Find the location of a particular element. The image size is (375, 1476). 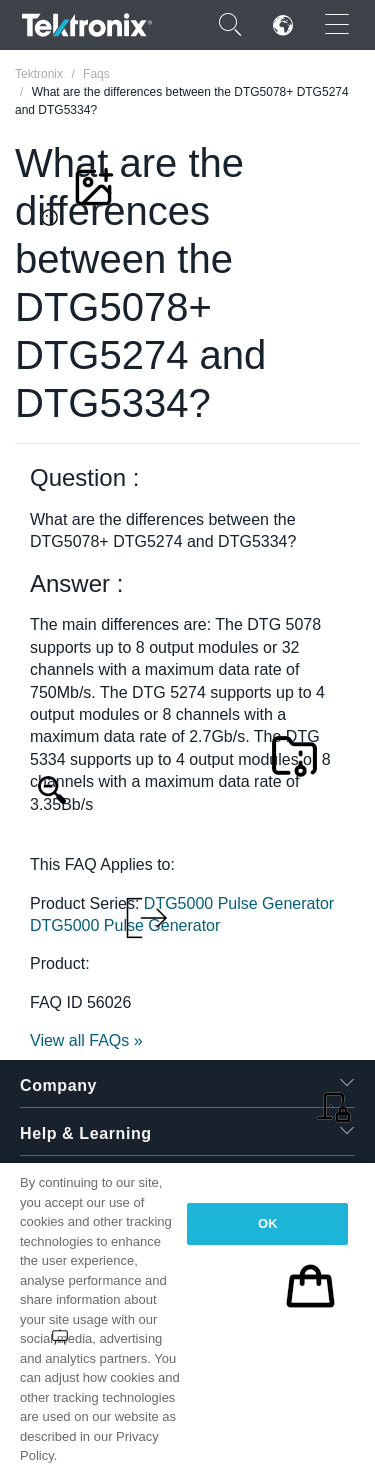

open presentation or slideshow mode is located at coordinates (60, 1337).